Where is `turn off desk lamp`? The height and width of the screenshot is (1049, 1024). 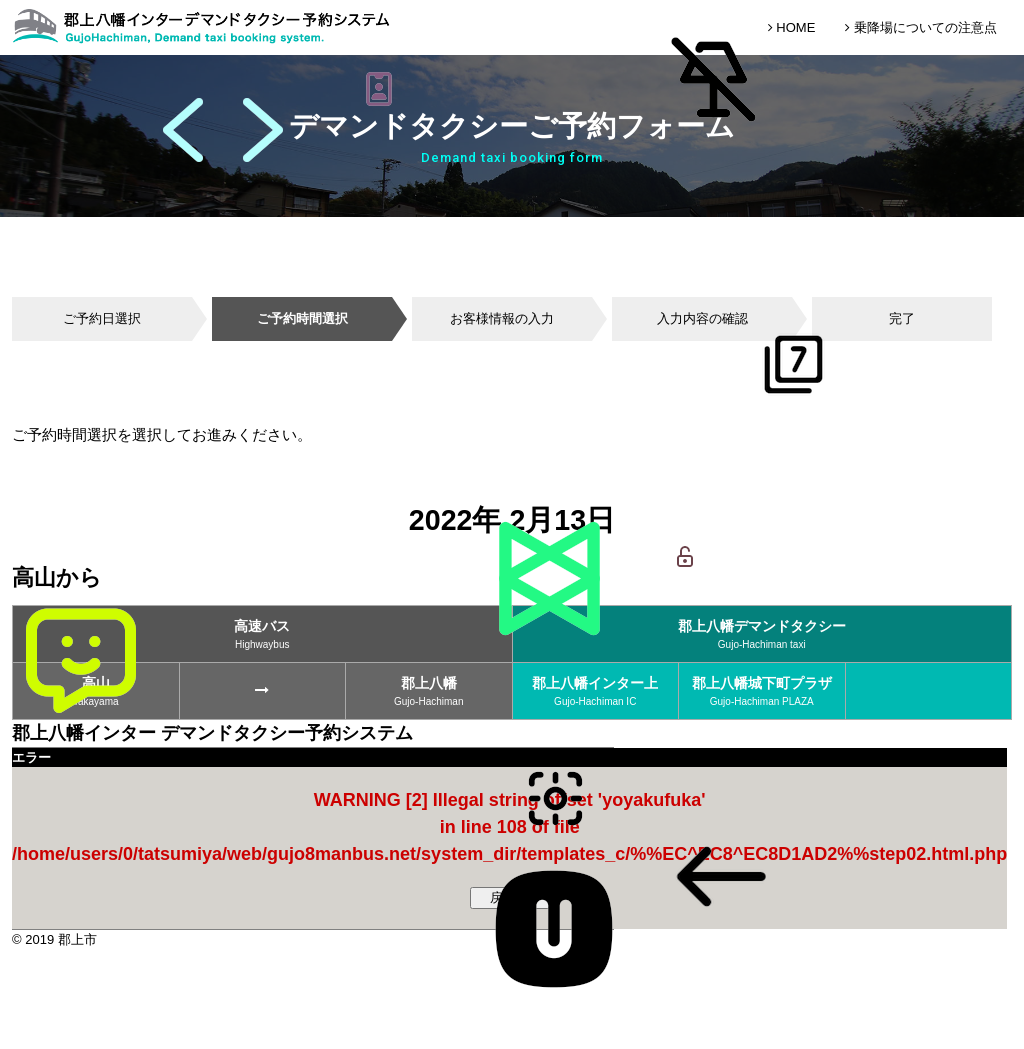
turn off desk lamp is located at coordinates (713, 79).